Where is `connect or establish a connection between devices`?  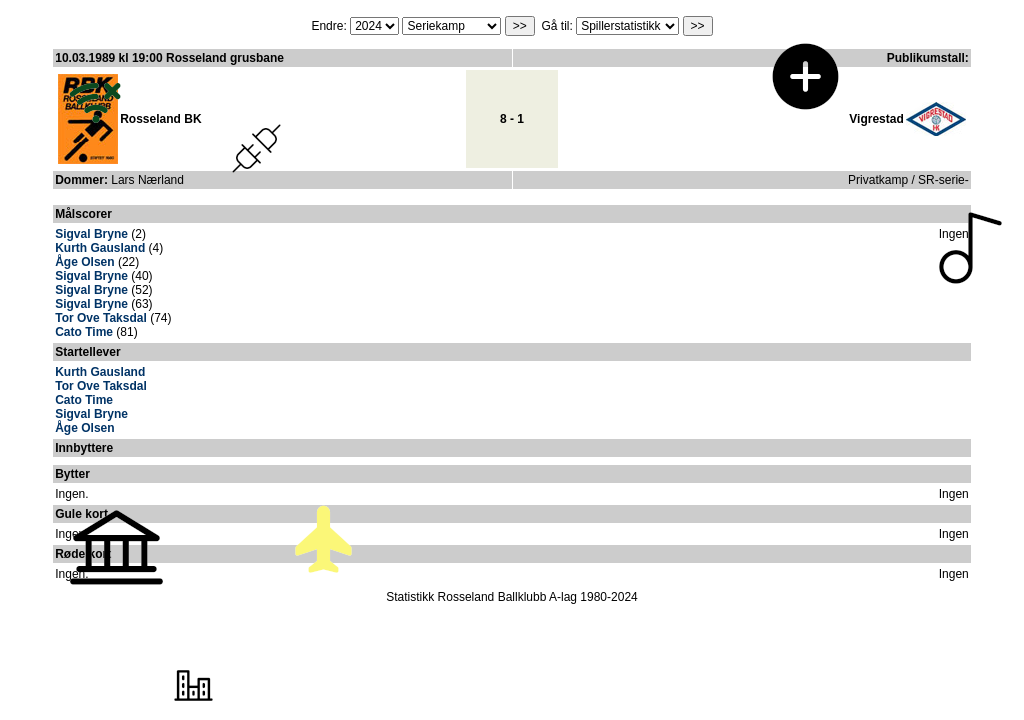
connect or establish a connection between devices is located at coordinates (256, 148).